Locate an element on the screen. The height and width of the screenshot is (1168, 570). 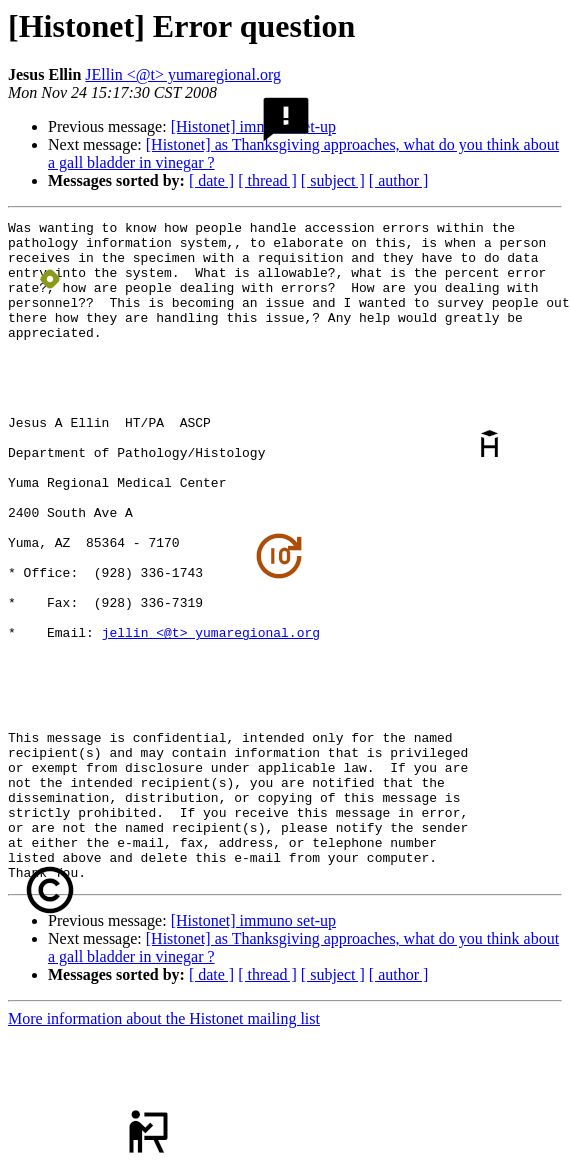
submit feedback or report an issue is located at coordinates (286, 118).